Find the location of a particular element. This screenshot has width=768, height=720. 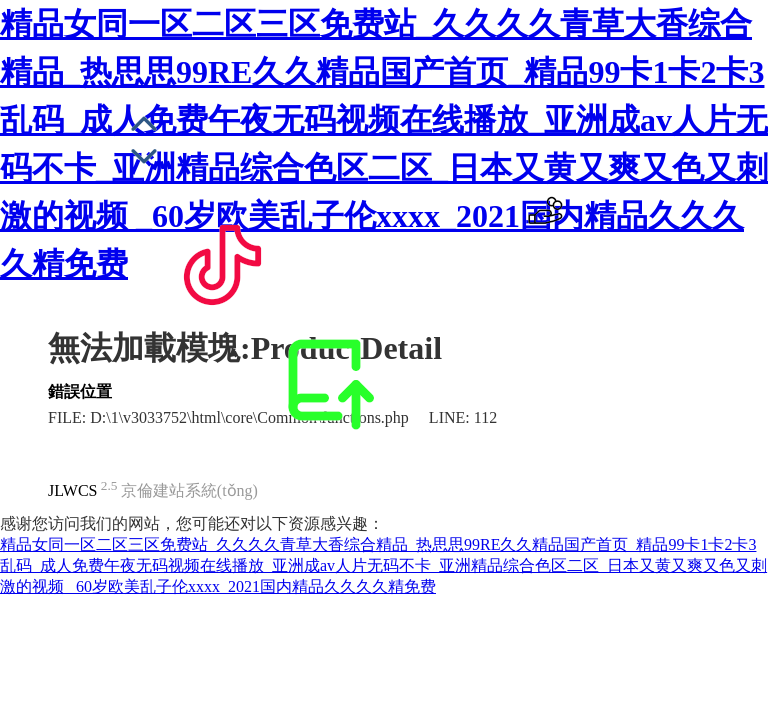

upload a book or document is located at coordinates (329, 380).